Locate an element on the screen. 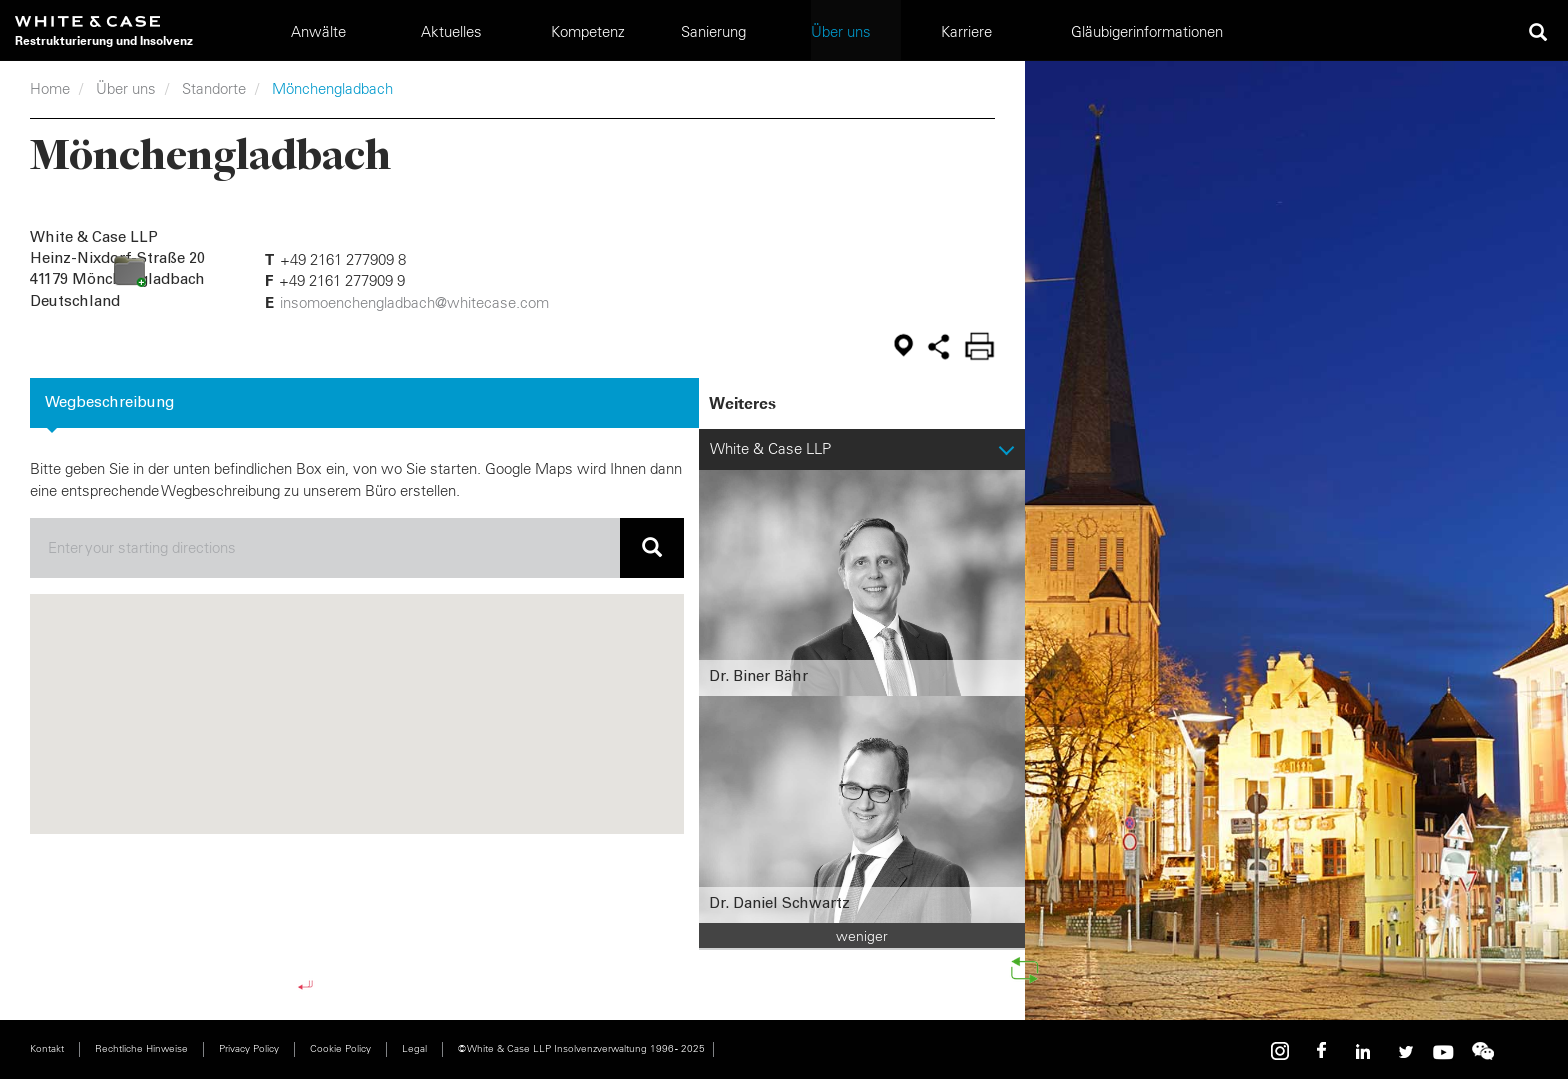 The width and height of the screenshot is (1568, 1079). reply to all recipients of an email is located at coordinates (305, 985).